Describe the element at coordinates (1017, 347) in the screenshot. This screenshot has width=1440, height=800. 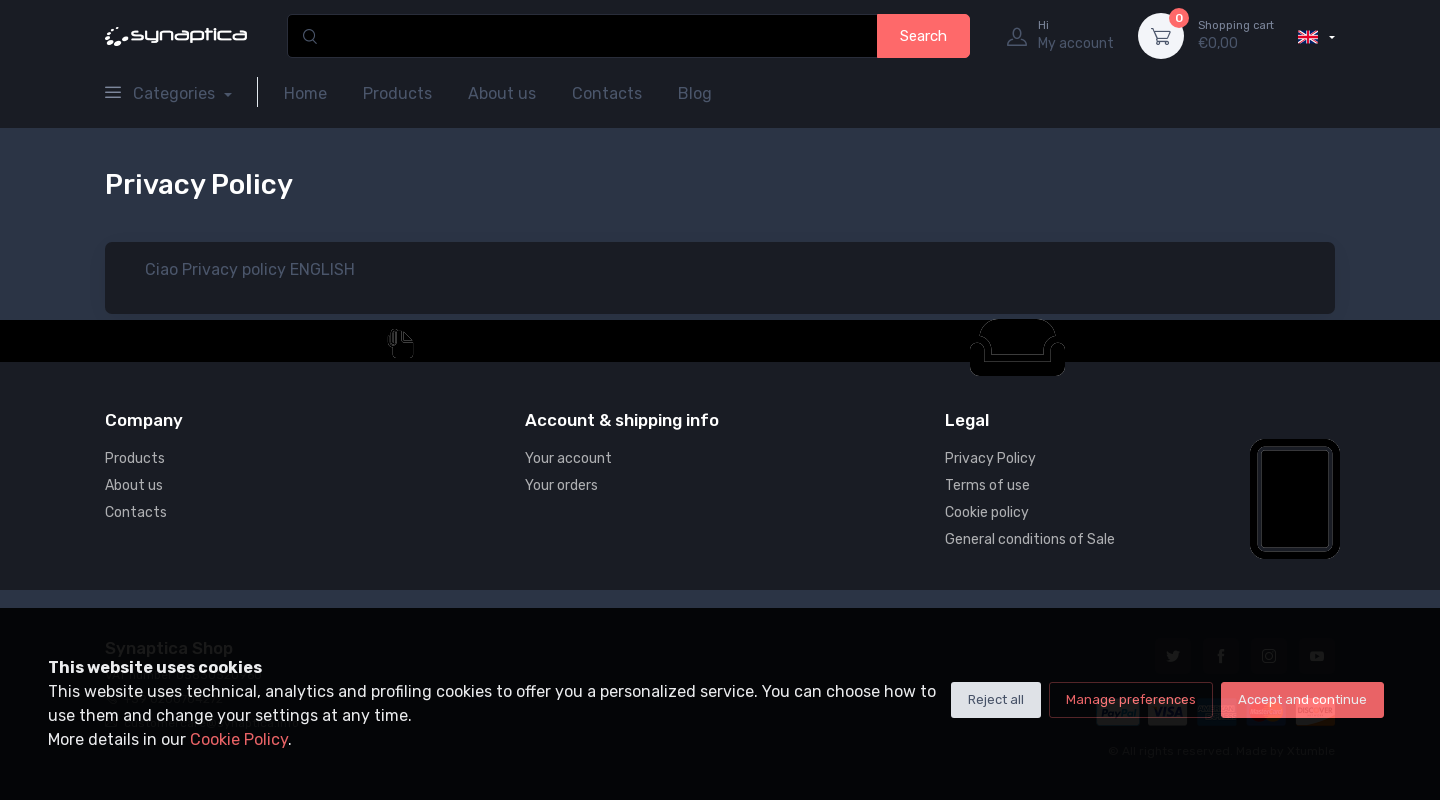
I see `browse living room furniture` at that location.